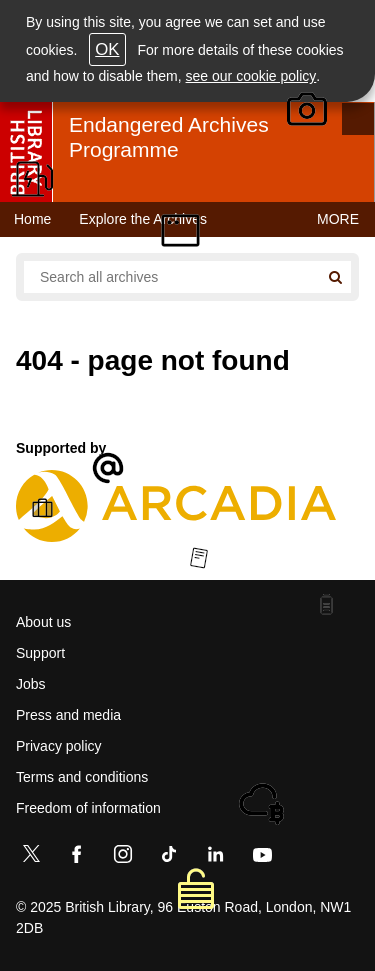 This screenshot has height=971, width=375. Describe the element at coordinates (262, 800) in the screenshot. I see `access cloud-based bitcoin wallet` at that location.